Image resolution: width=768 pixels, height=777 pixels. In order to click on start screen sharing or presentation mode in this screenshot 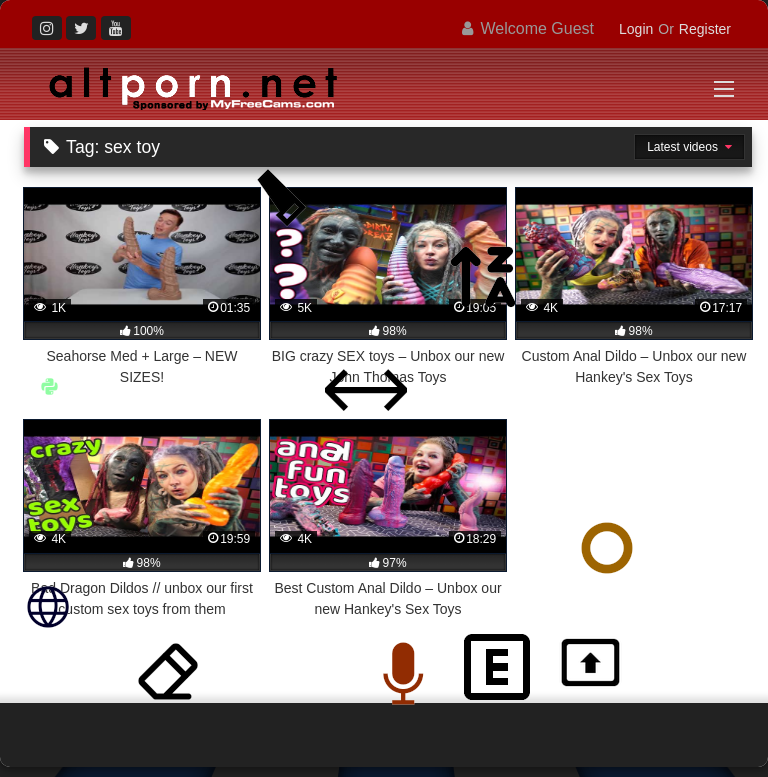, I will do `click(590, 662)`.